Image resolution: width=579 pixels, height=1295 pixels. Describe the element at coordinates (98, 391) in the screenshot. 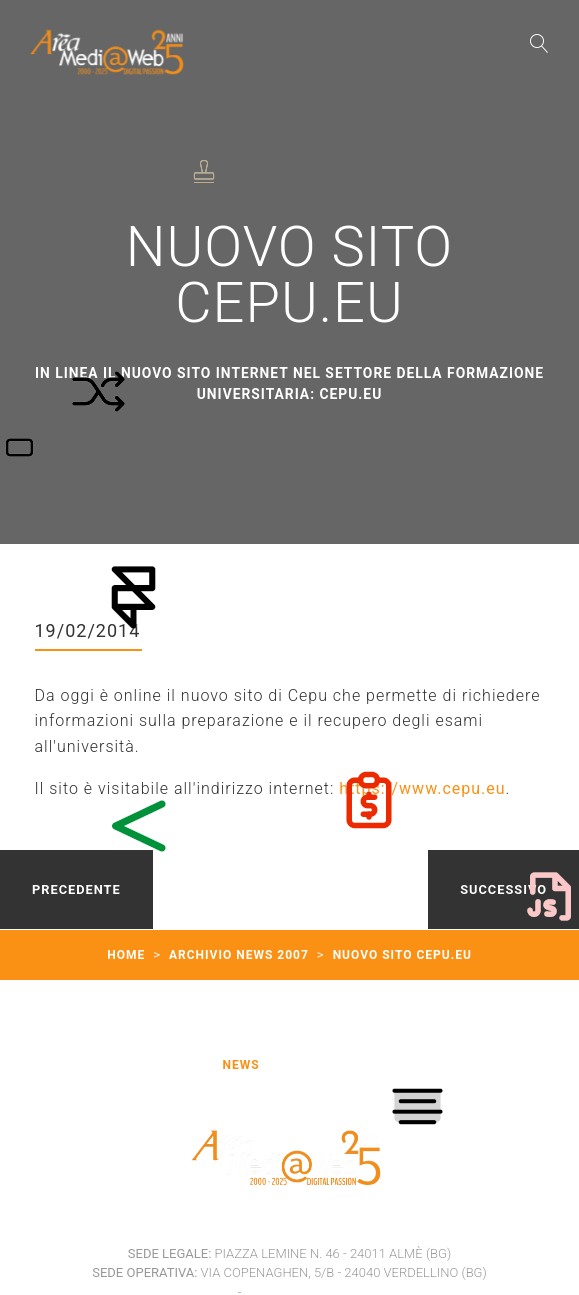

I see `shuffle playback order` at that location.